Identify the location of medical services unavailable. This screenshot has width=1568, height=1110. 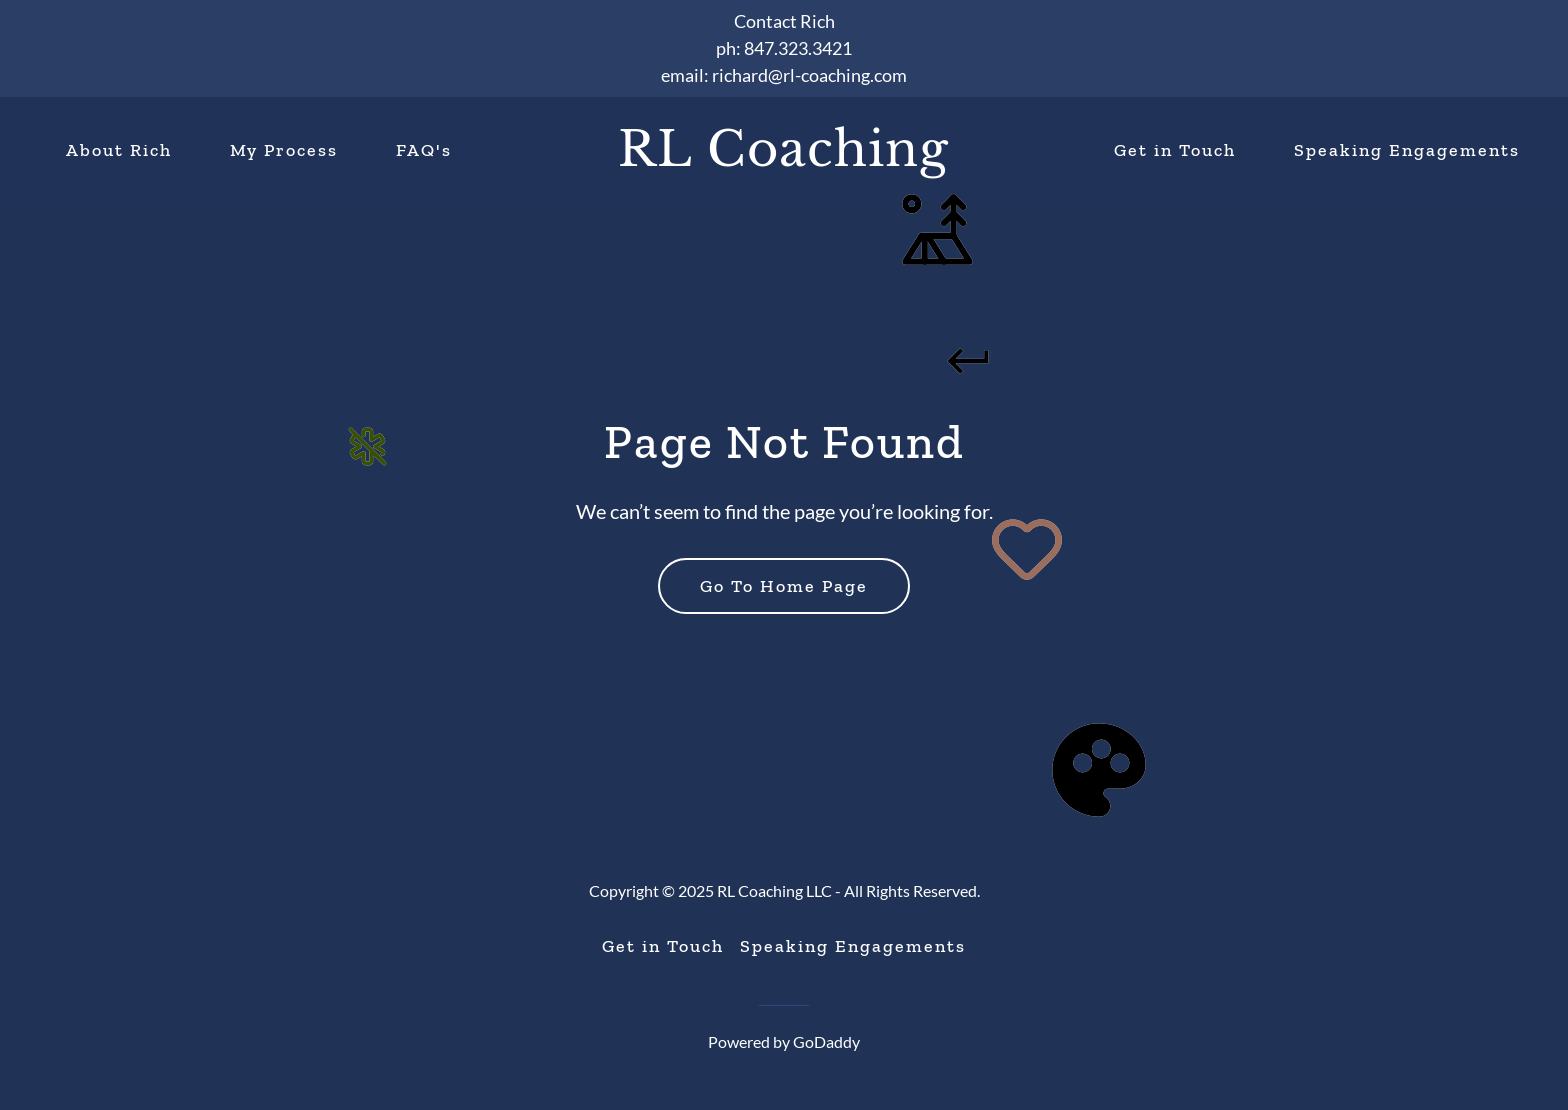
(367, 446).